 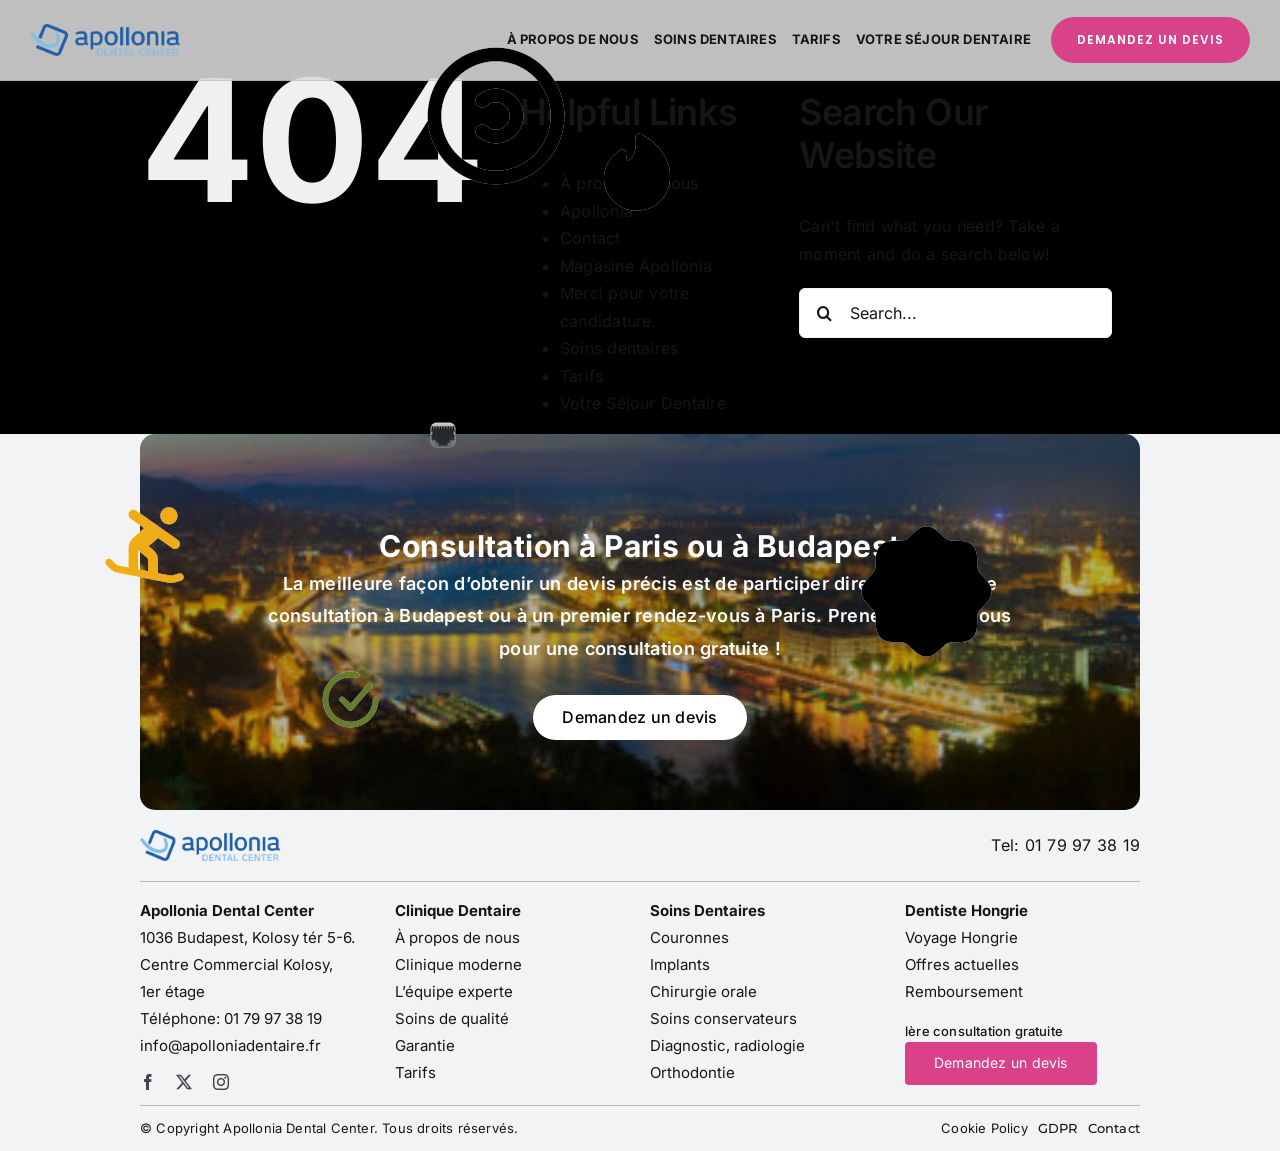 What do you see at coordinates (350, 699) in the screenshot?
I see `task completed successfully` at bounding box center [350, 699].